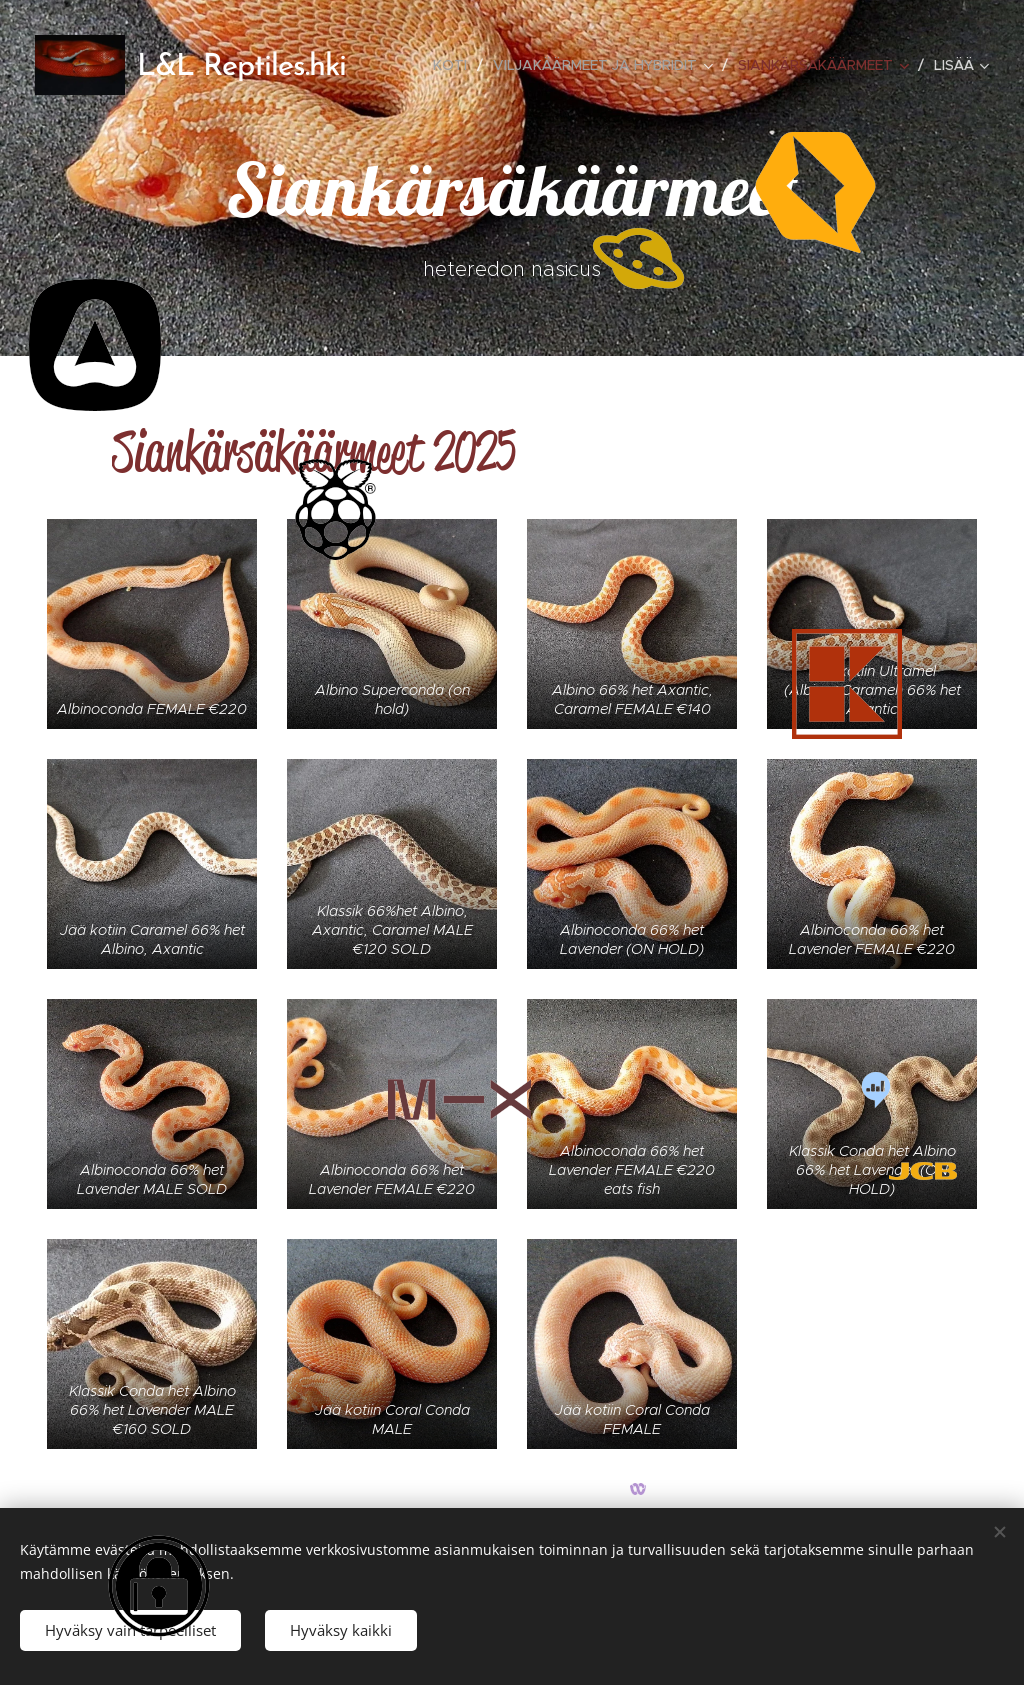  What do you see at coordinates (638, 1489) in the screenshot?
I see `open Webex video conferencing app` at bounding box center [638, 1489].